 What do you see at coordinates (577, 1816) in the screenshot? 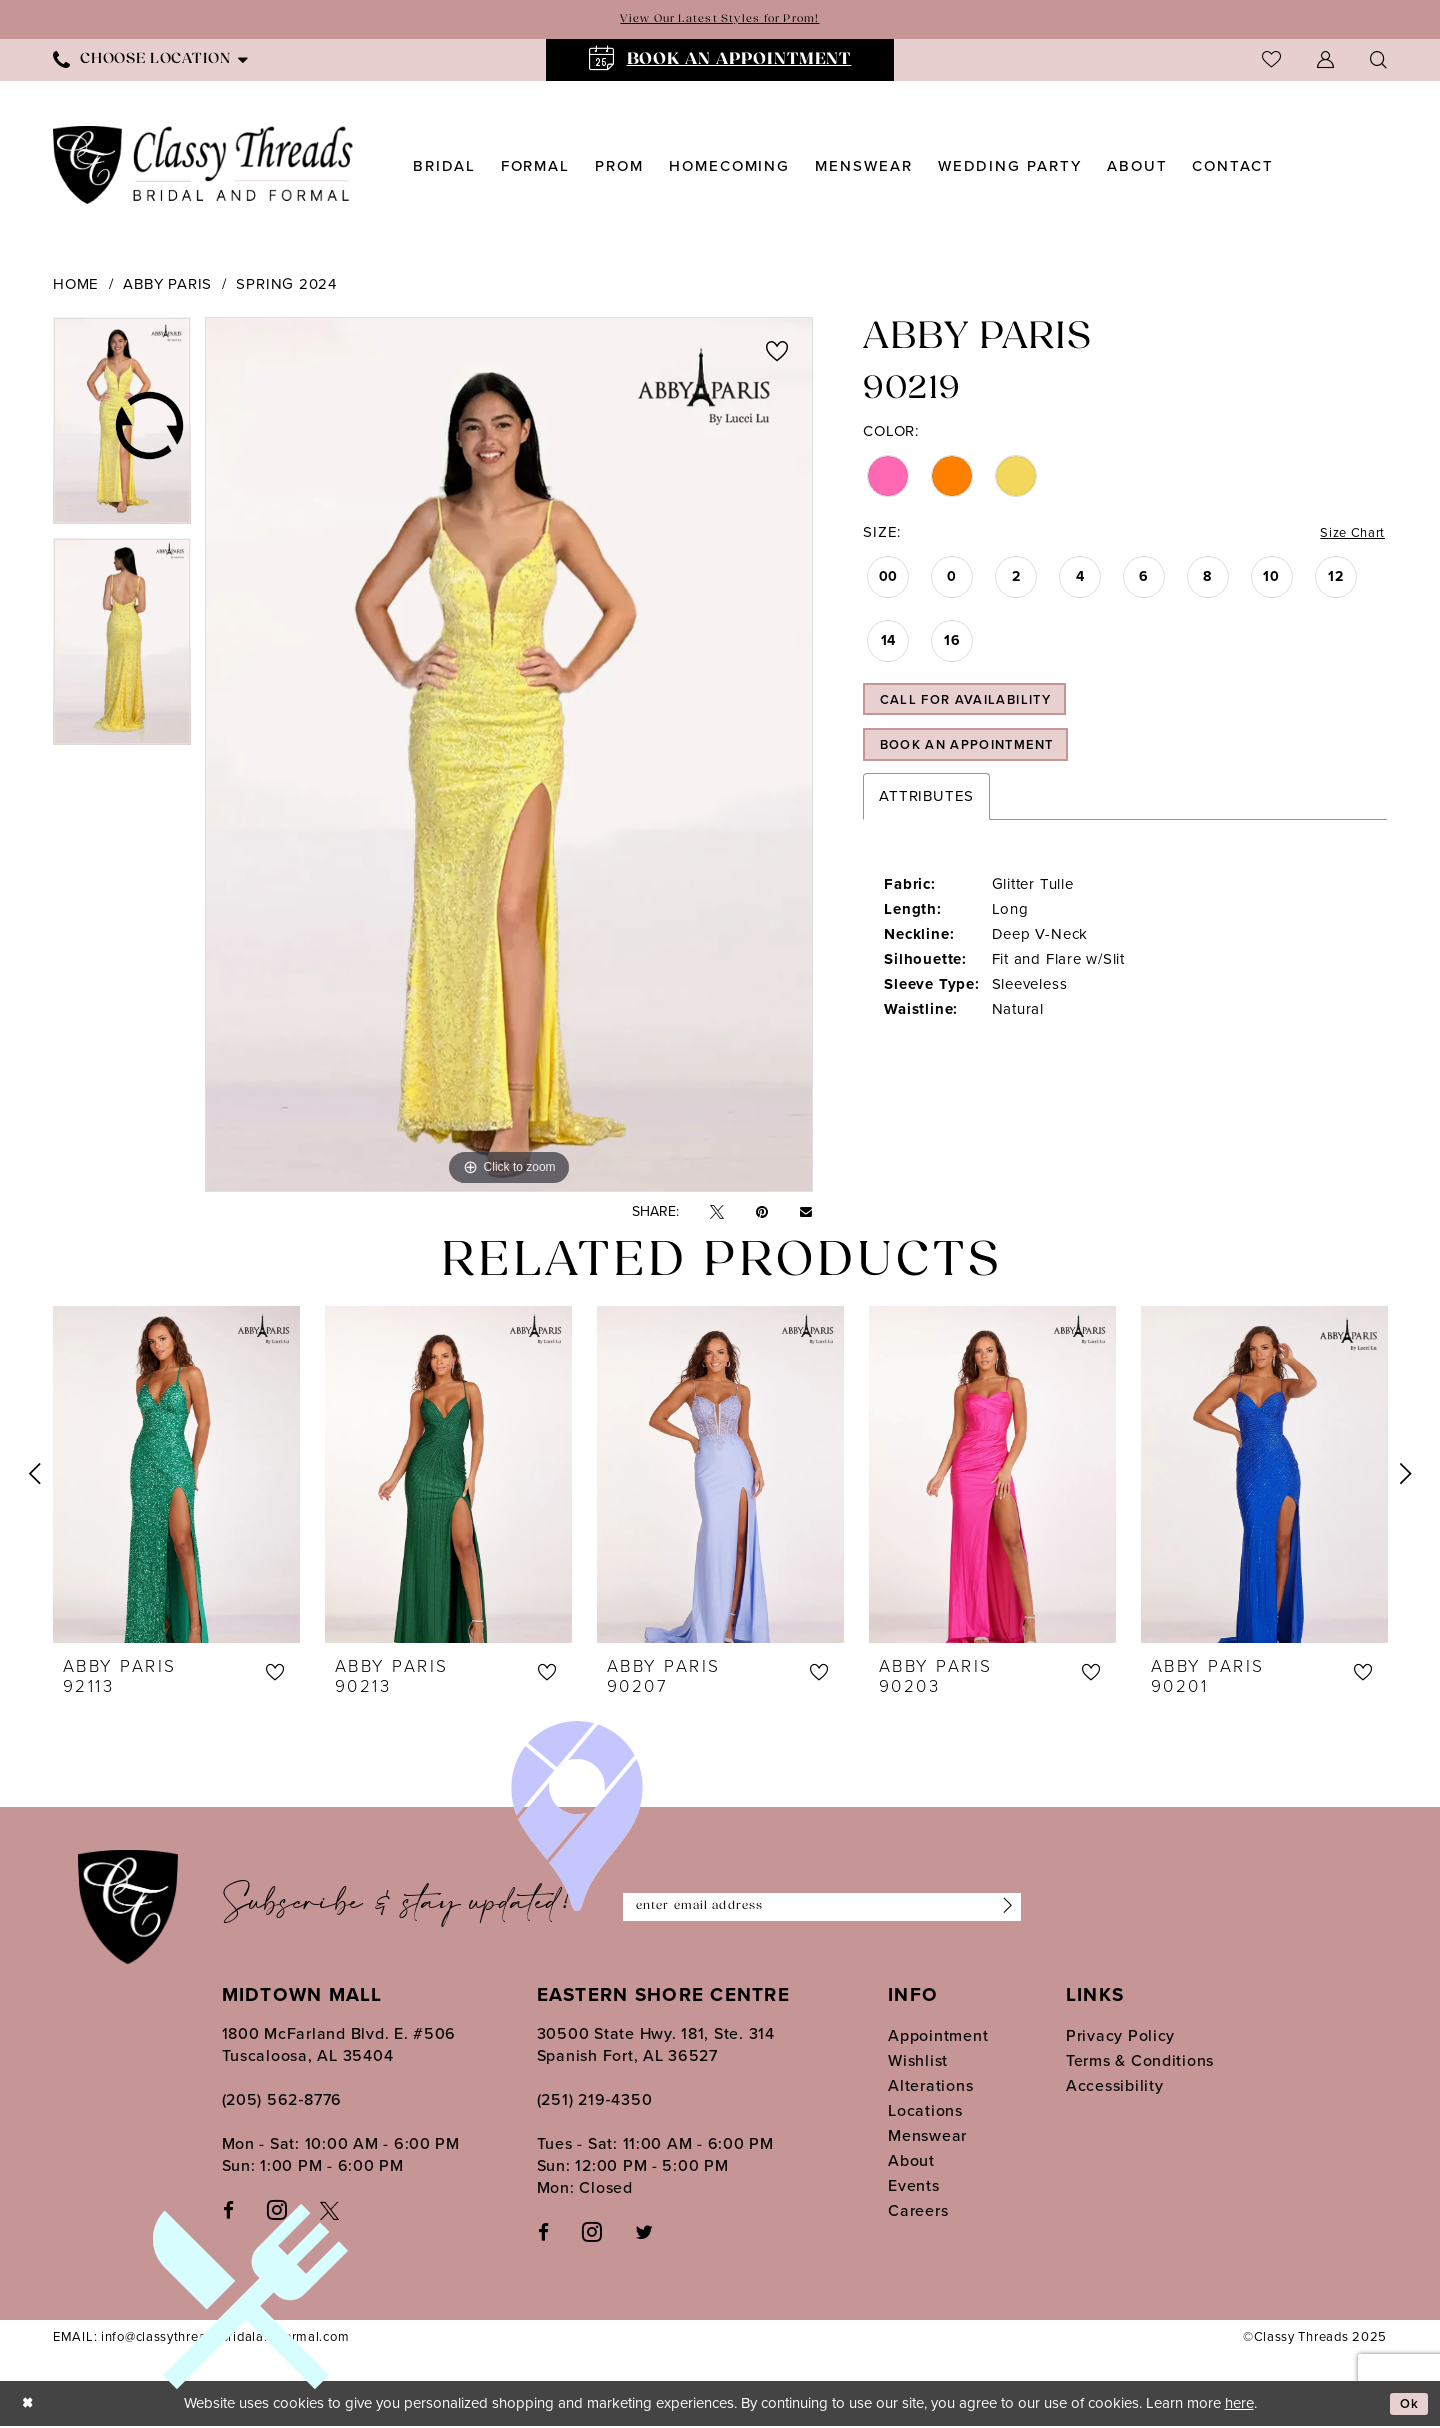
I see `open Google Maps` at bounding box center [577, 1816].